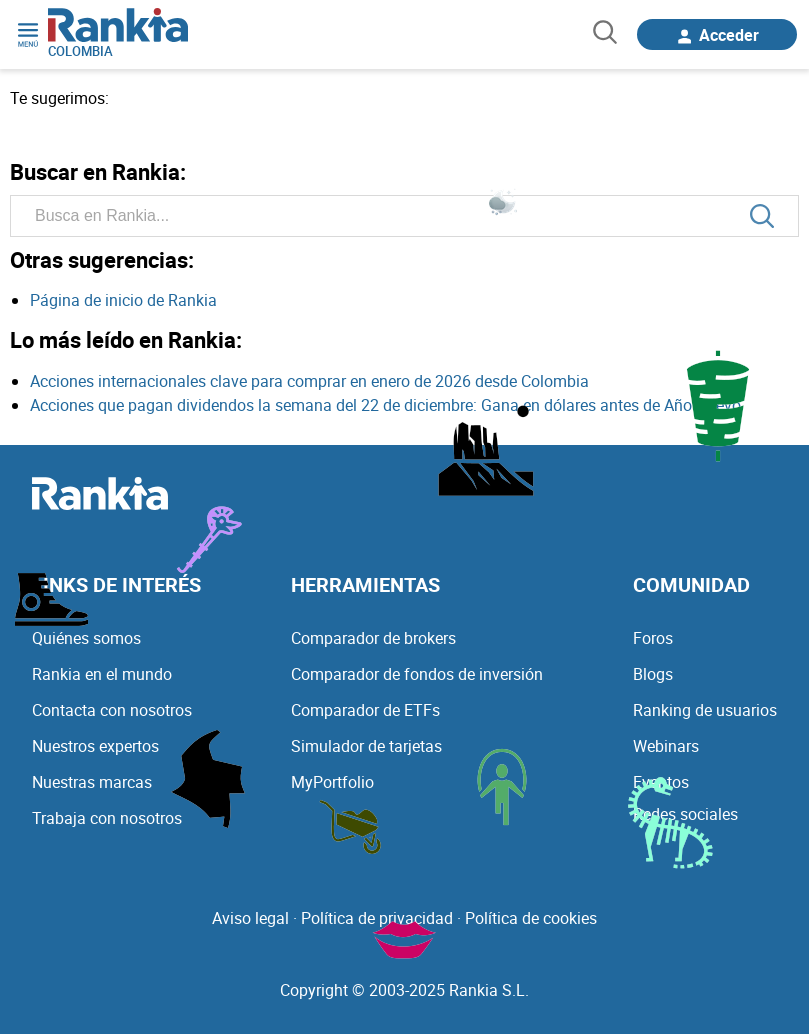 Image resolution: width=809 pixels, height=1034 pixels. I want to click on access jump rope workout or exercise, so click(502, 787).